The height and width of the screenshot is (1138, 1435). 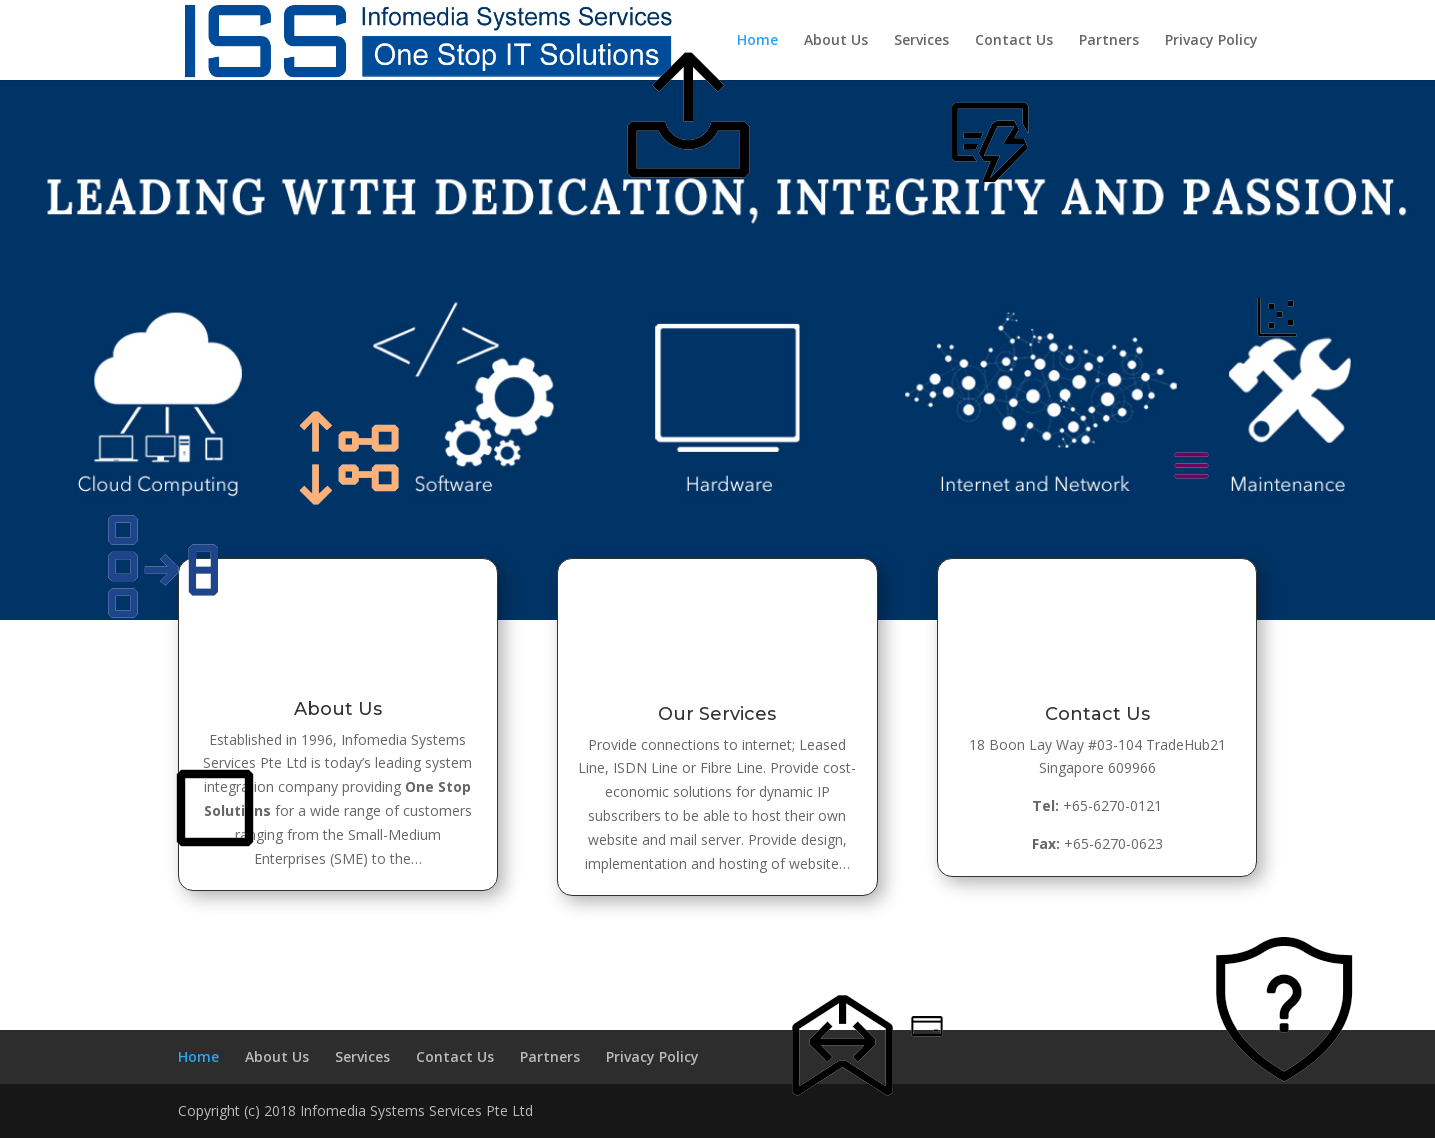 What do you see at coordinates (352, 458) in the screenshot?
I see `ungroup items by reference type` at bounding box center [352, 458].